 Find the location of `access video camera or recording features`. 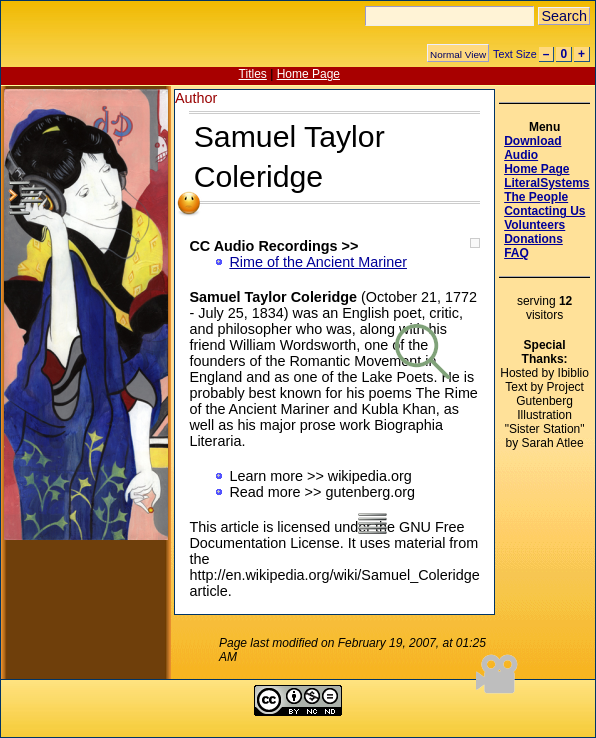

access video camera or recording features is located at coordinates (498, 674).